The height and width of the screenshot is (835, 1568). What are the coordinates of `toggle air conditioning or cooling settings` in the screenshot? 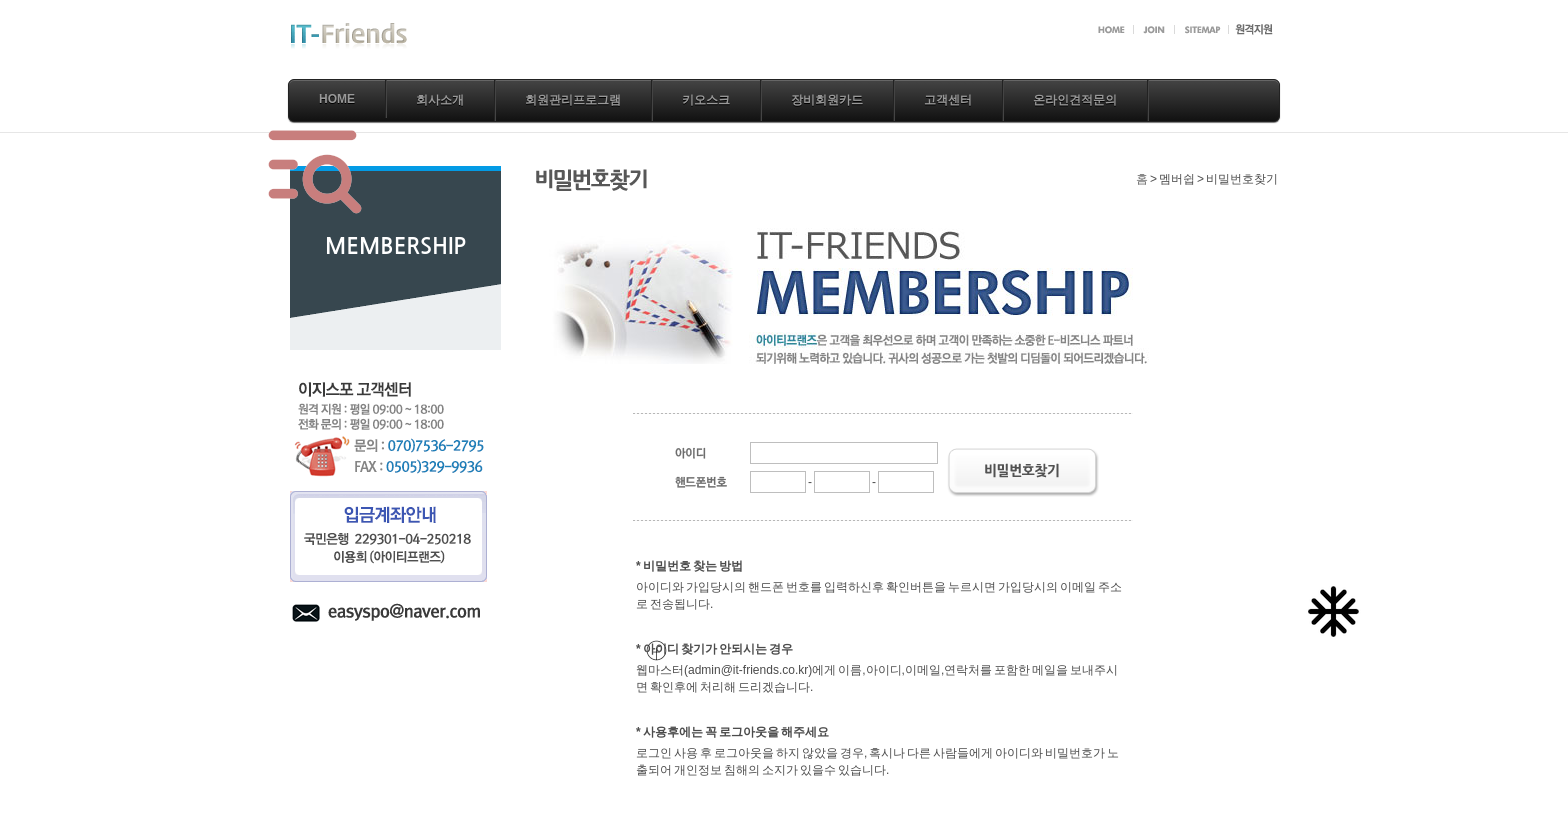 It's located at (1333, 611).